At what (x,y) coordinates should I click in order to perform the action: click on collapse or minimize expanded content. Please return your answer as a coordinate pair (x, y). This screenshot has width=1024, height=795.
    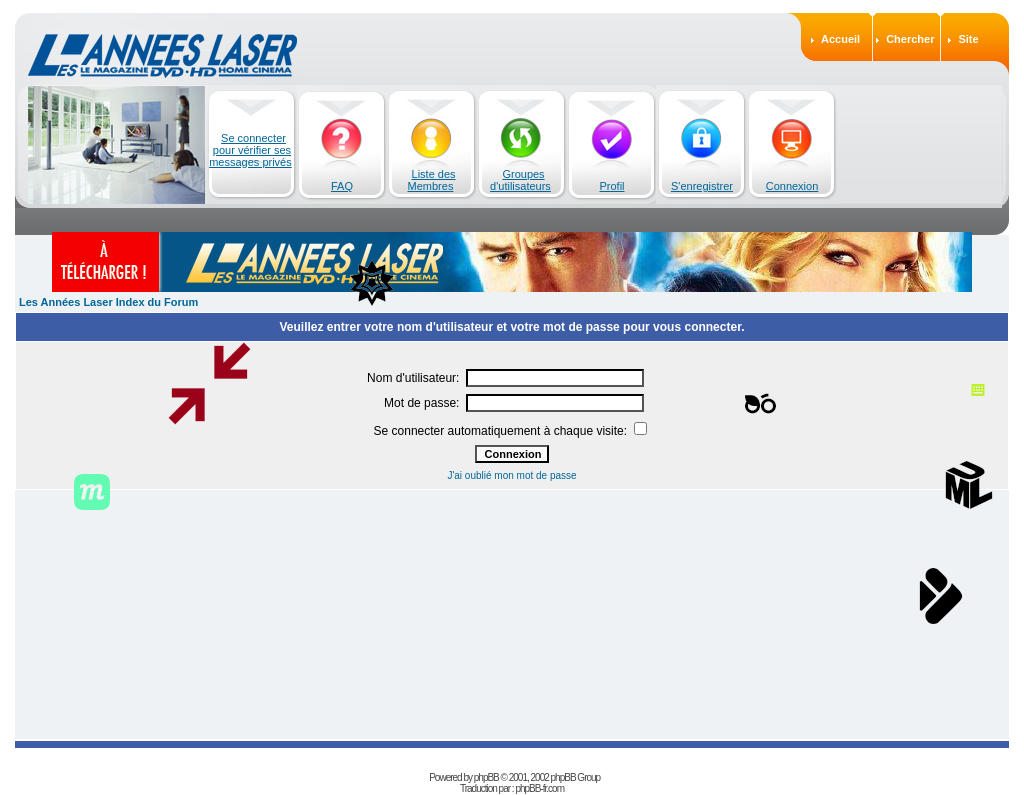
    Looking at the image, I should click on (209, 383).